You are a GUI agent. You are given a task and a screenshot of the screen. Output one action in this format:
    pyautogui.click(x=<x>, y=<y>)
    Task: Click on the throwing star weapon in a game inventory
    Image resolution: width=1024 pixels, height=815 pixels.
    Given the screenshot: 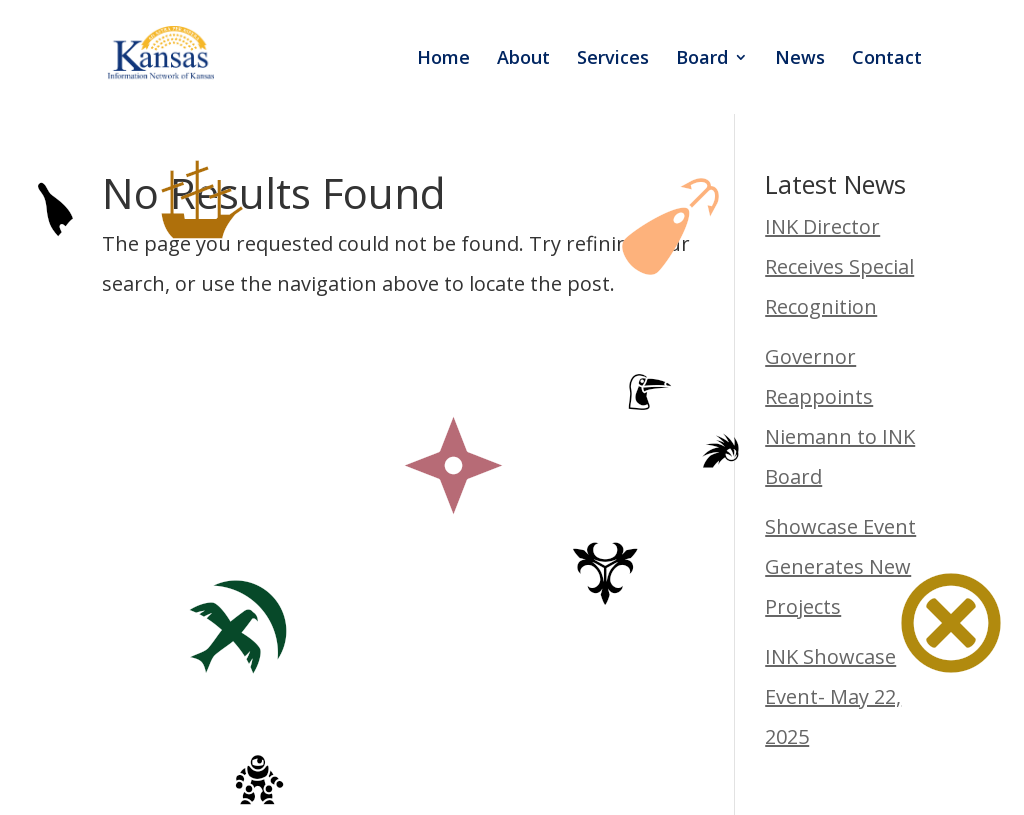 What is the action you would take?
    pyautogui.click(x=453, y=465)
    